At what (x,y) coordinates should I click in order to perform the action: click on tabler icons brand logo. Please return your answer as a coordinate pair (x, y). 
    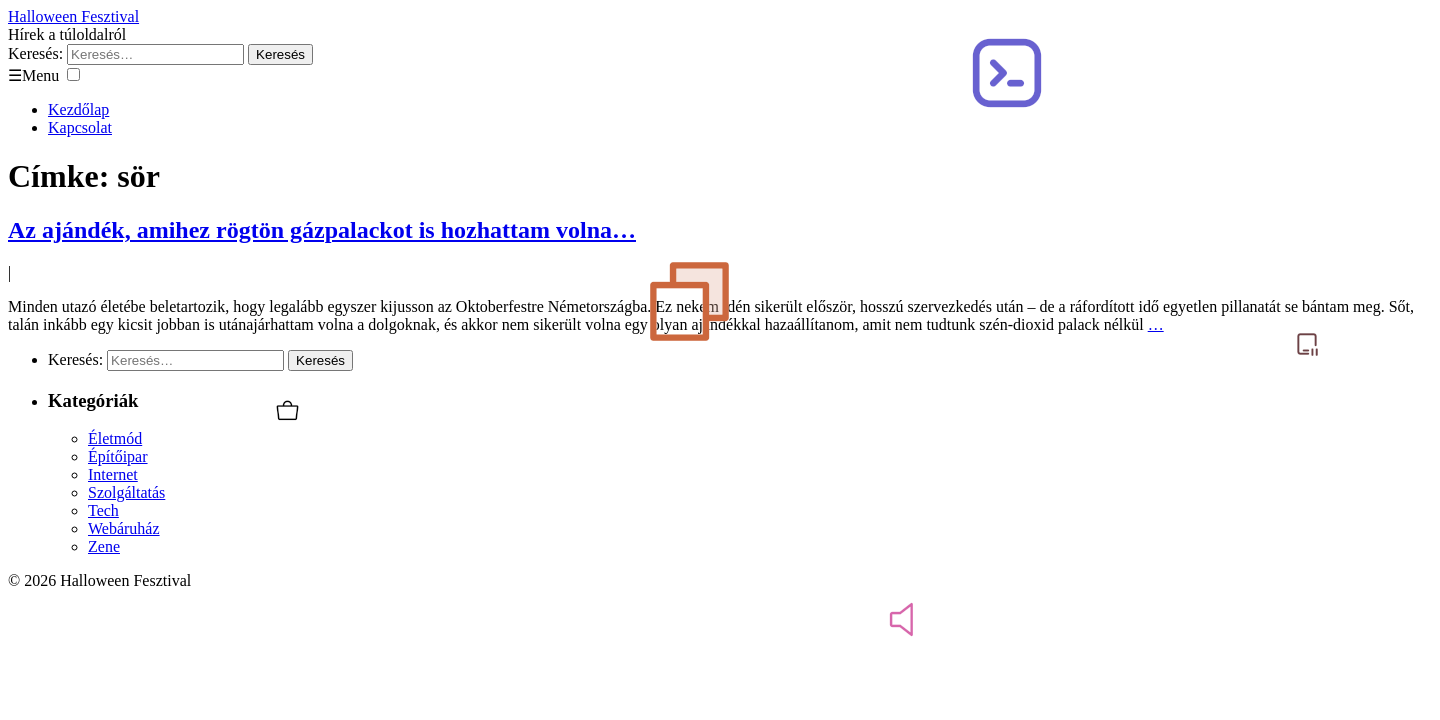
    Looking at the image, I should click on (1007, 73).